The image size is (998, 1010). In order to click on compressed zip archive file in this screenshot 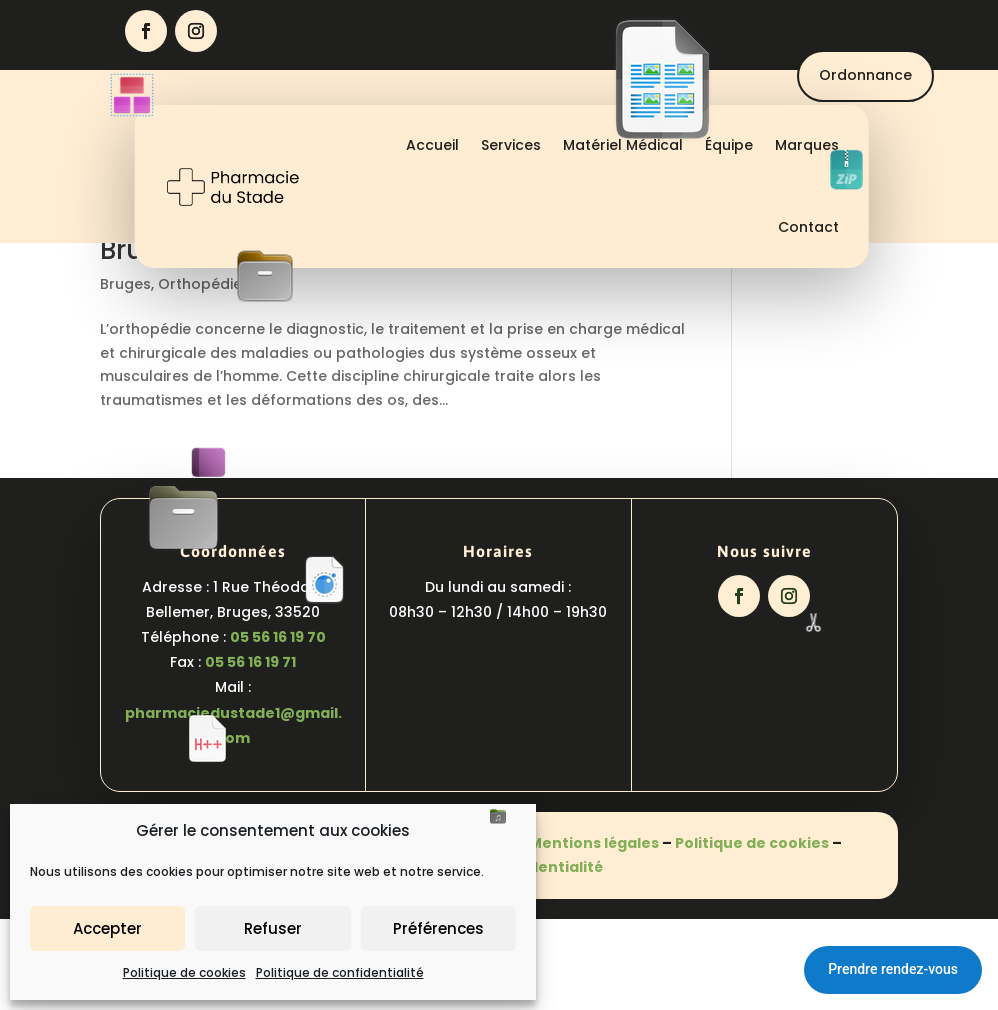, I will do `click(846, 169)`.